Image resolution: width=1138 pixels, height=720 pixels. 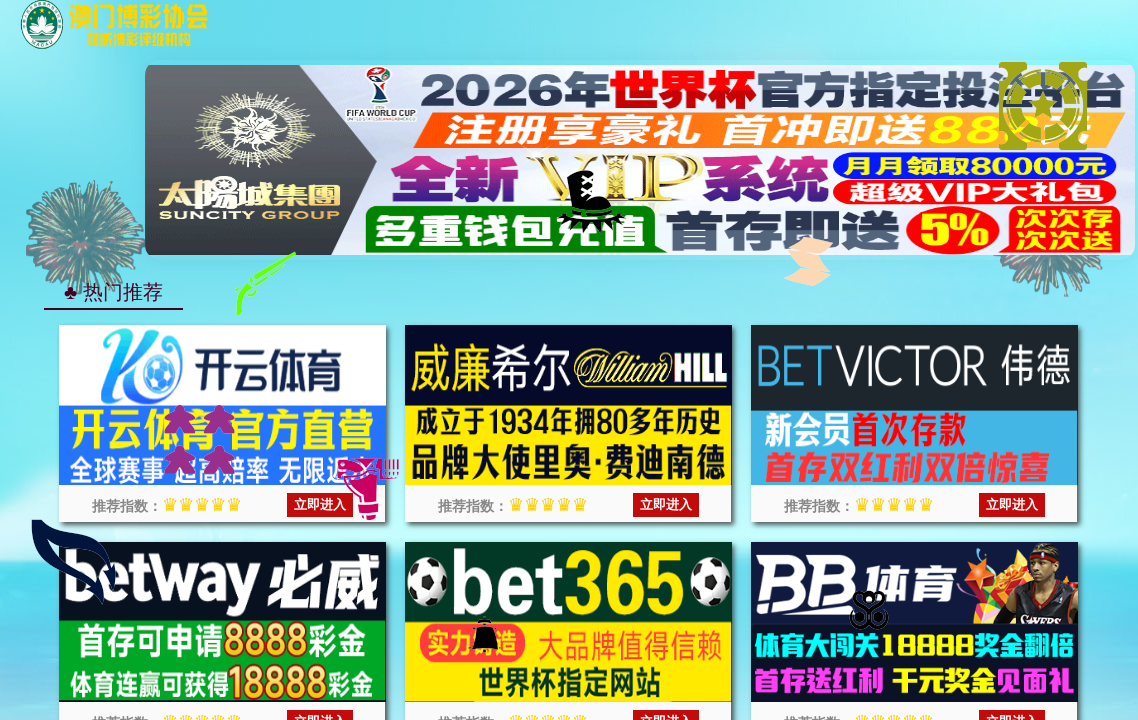 I want to click on view all players in the game, so click(x=199, y=439).